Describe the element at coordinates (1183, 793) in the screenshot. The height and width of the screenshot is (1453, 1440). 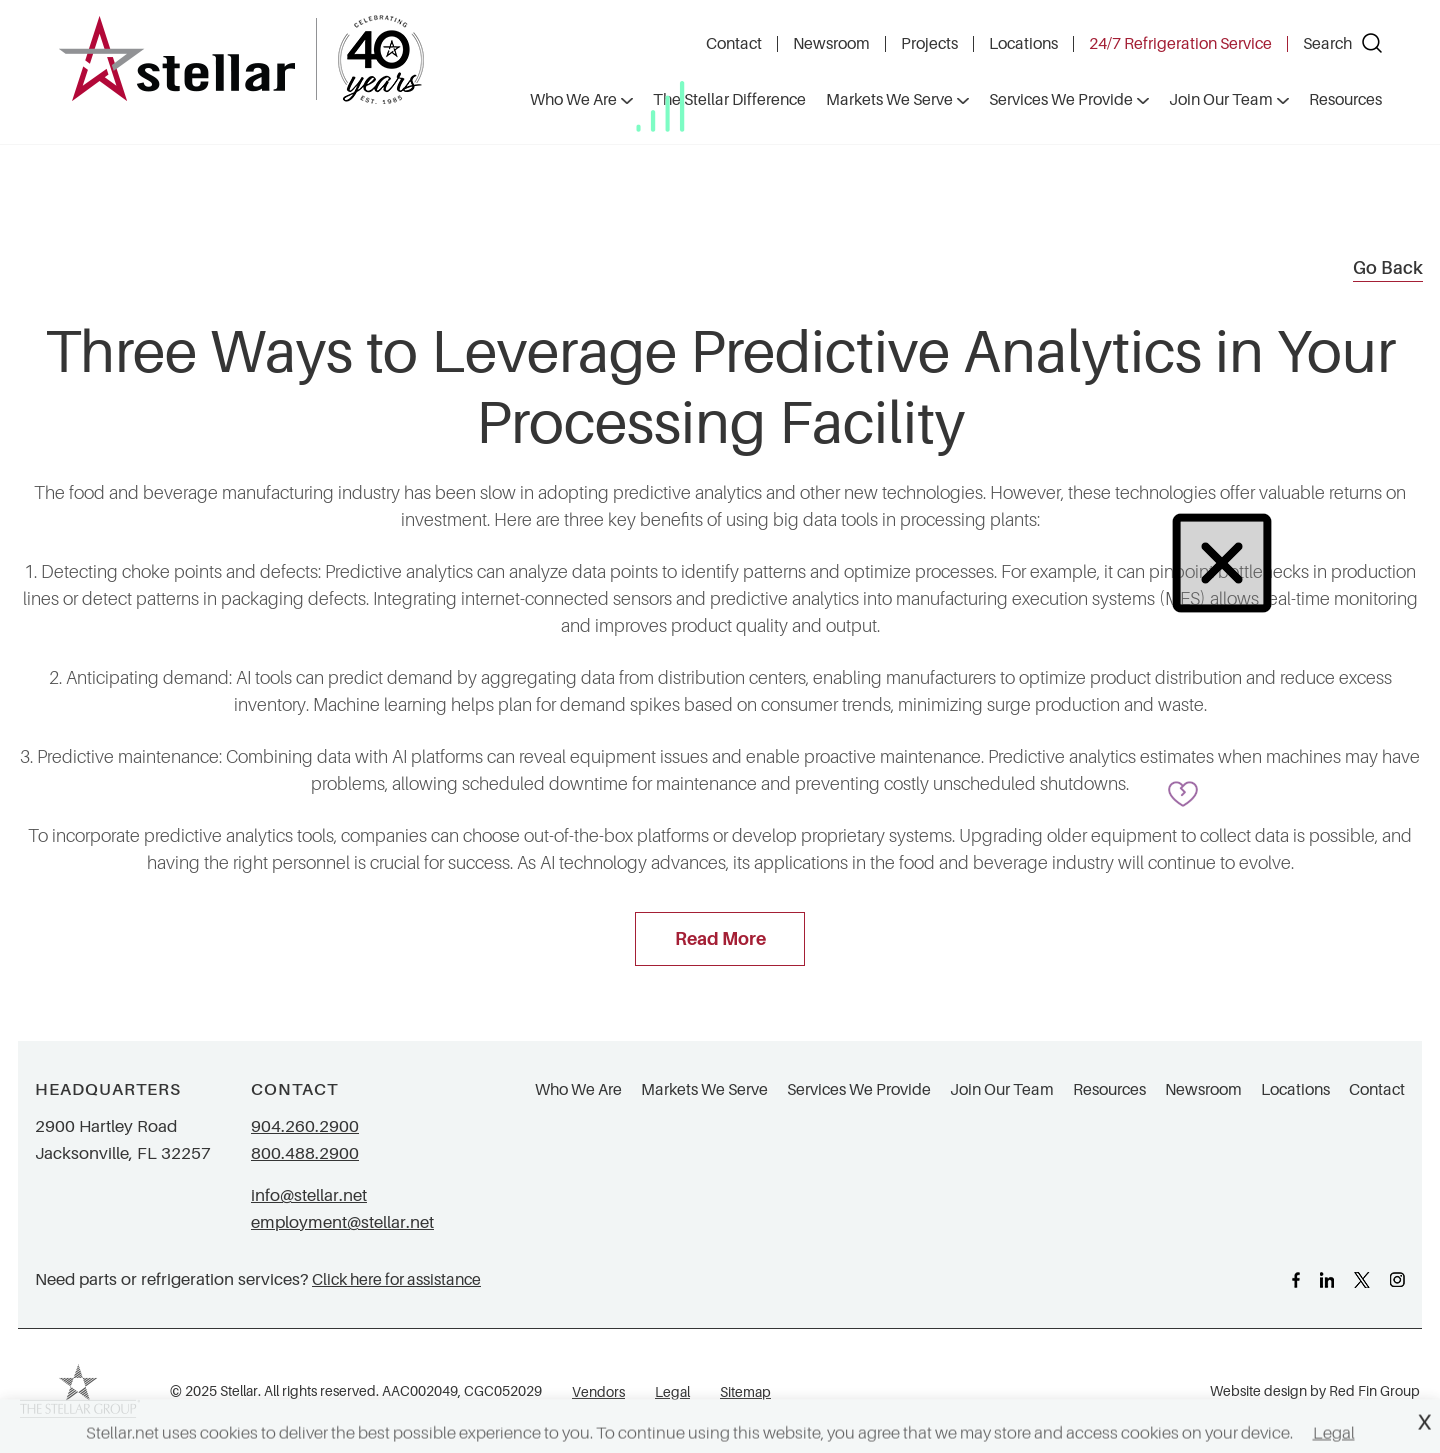
I see `remove from favorites` at that location.